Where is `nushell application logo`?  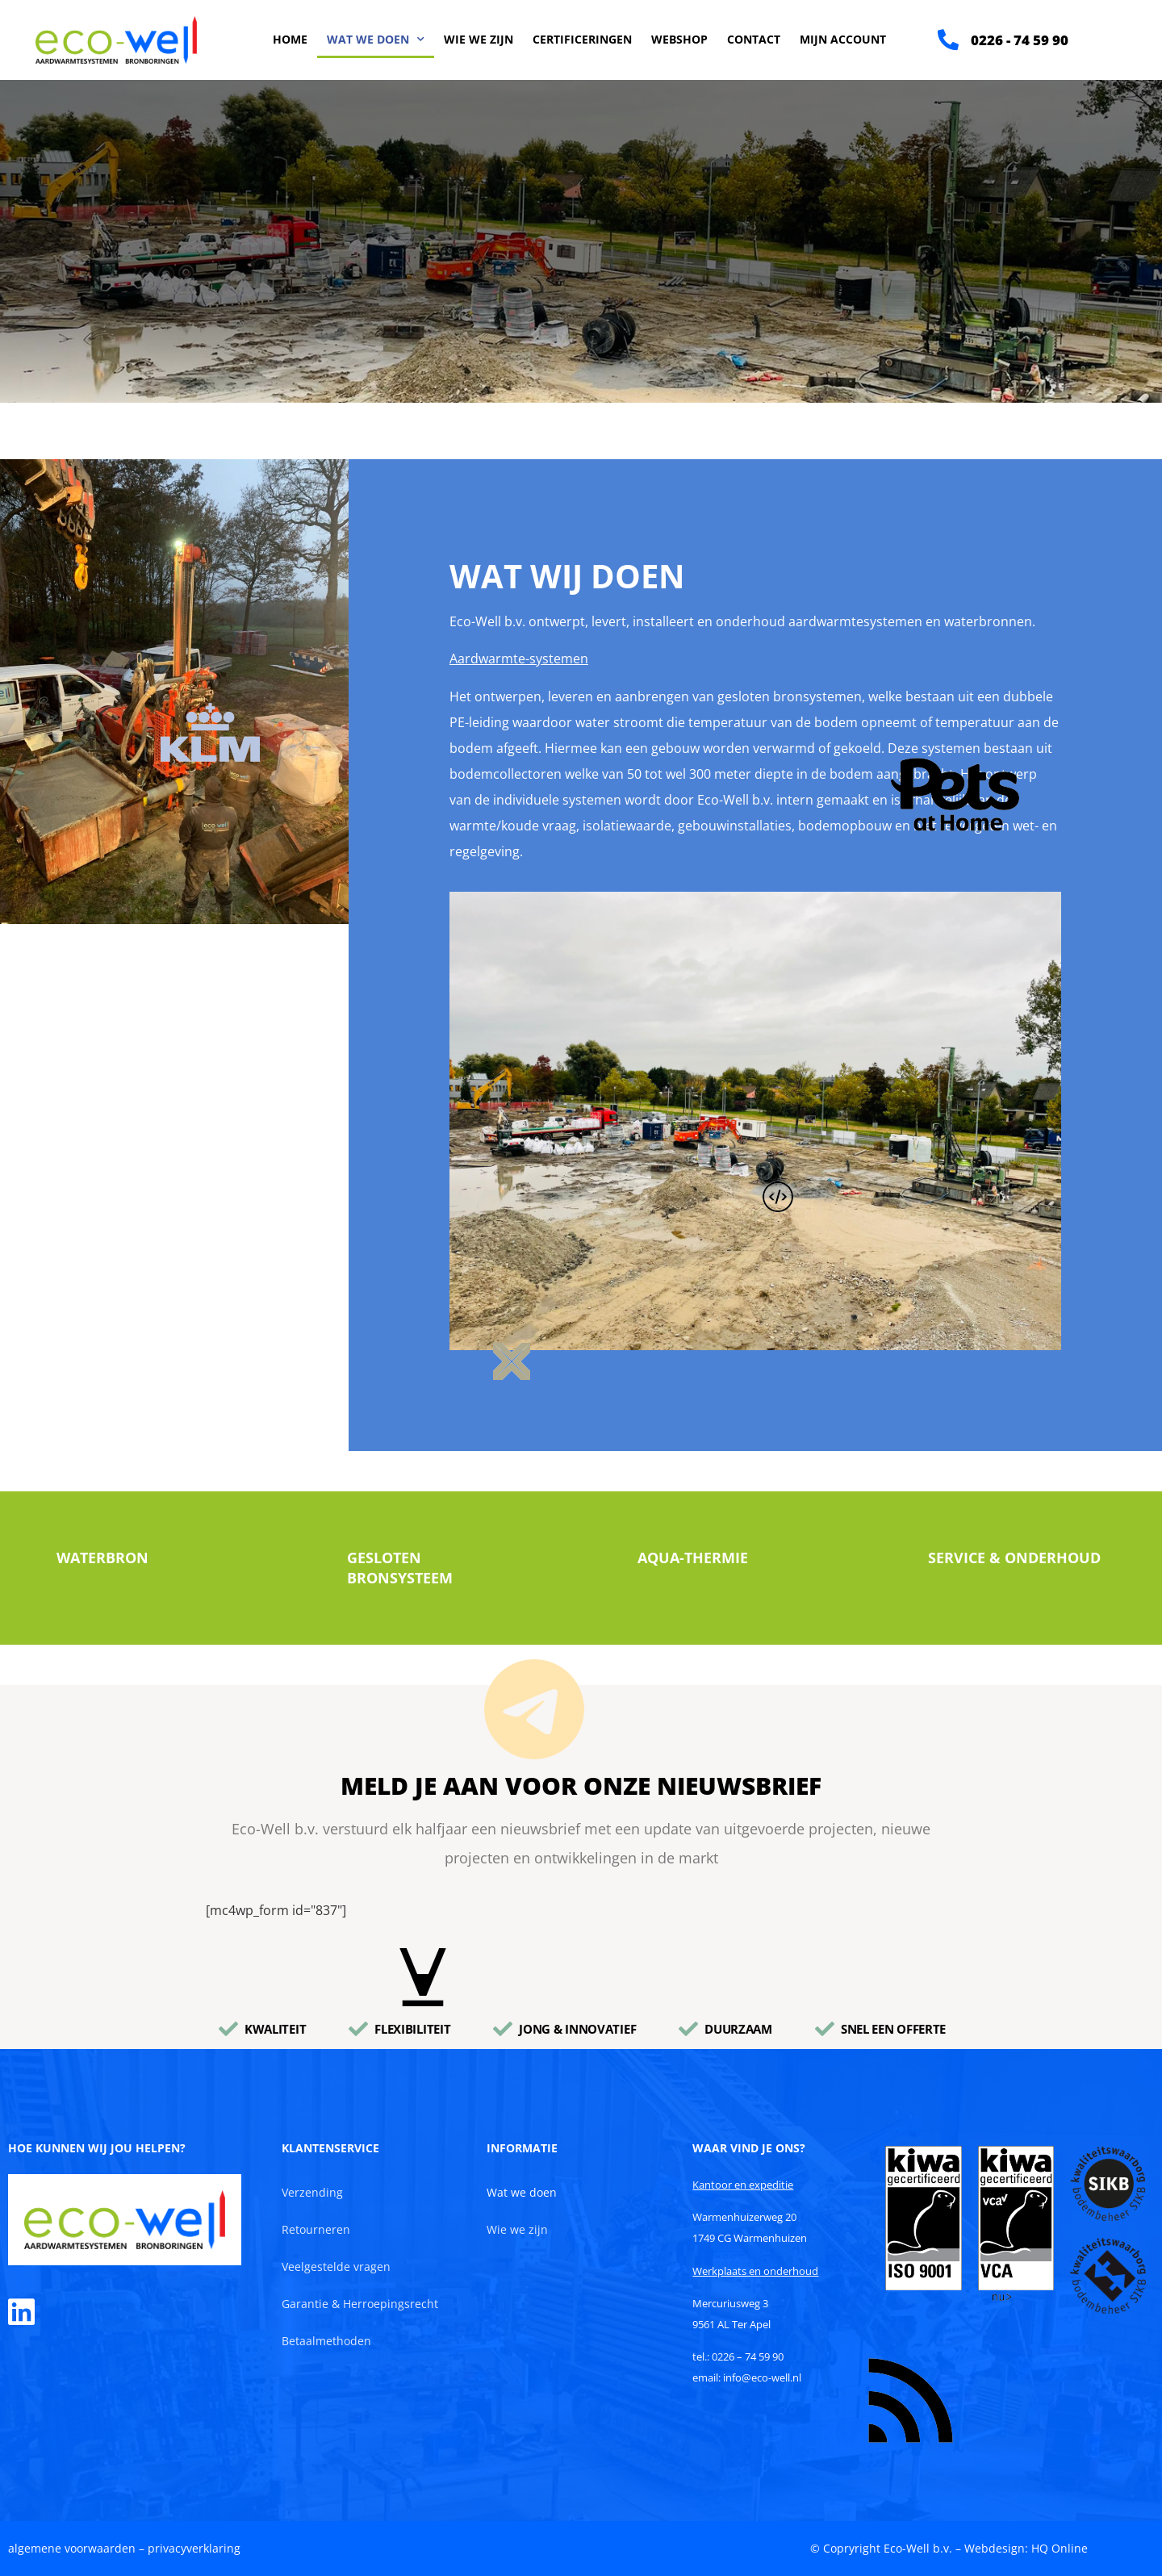
nushell application logo is located at coordinates (1001, 2297).